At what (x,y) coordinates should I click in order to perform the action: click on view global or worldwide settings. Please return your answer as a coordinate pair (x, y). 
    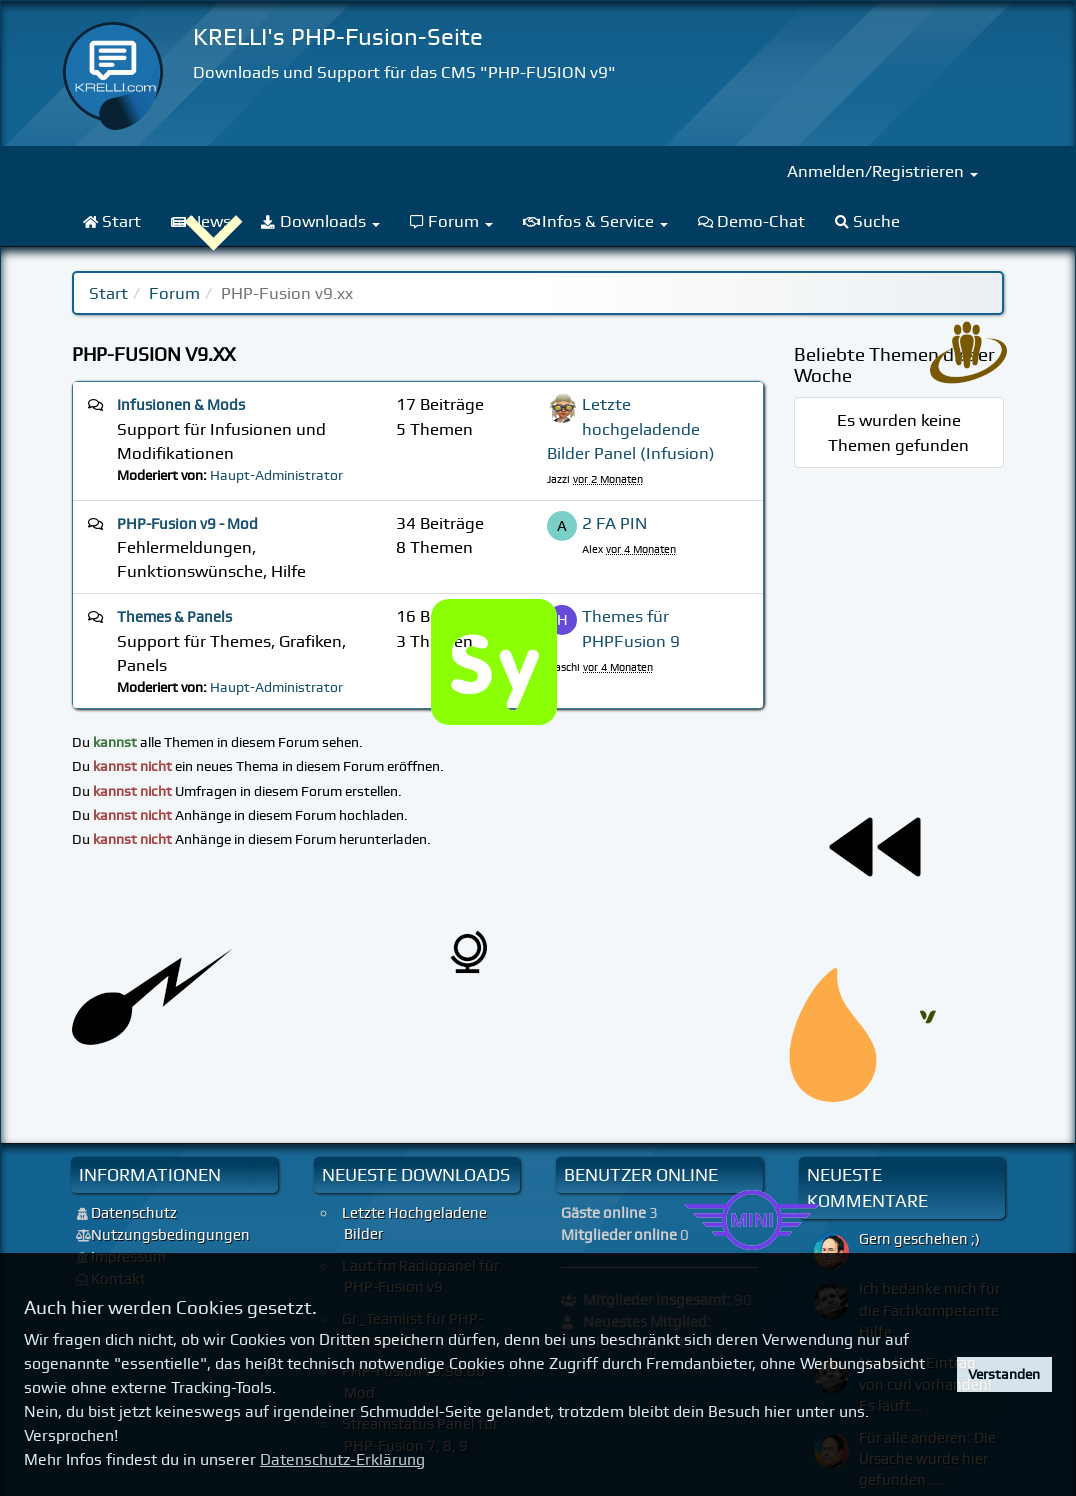
    Looking at the image, I should click on (467, 951).